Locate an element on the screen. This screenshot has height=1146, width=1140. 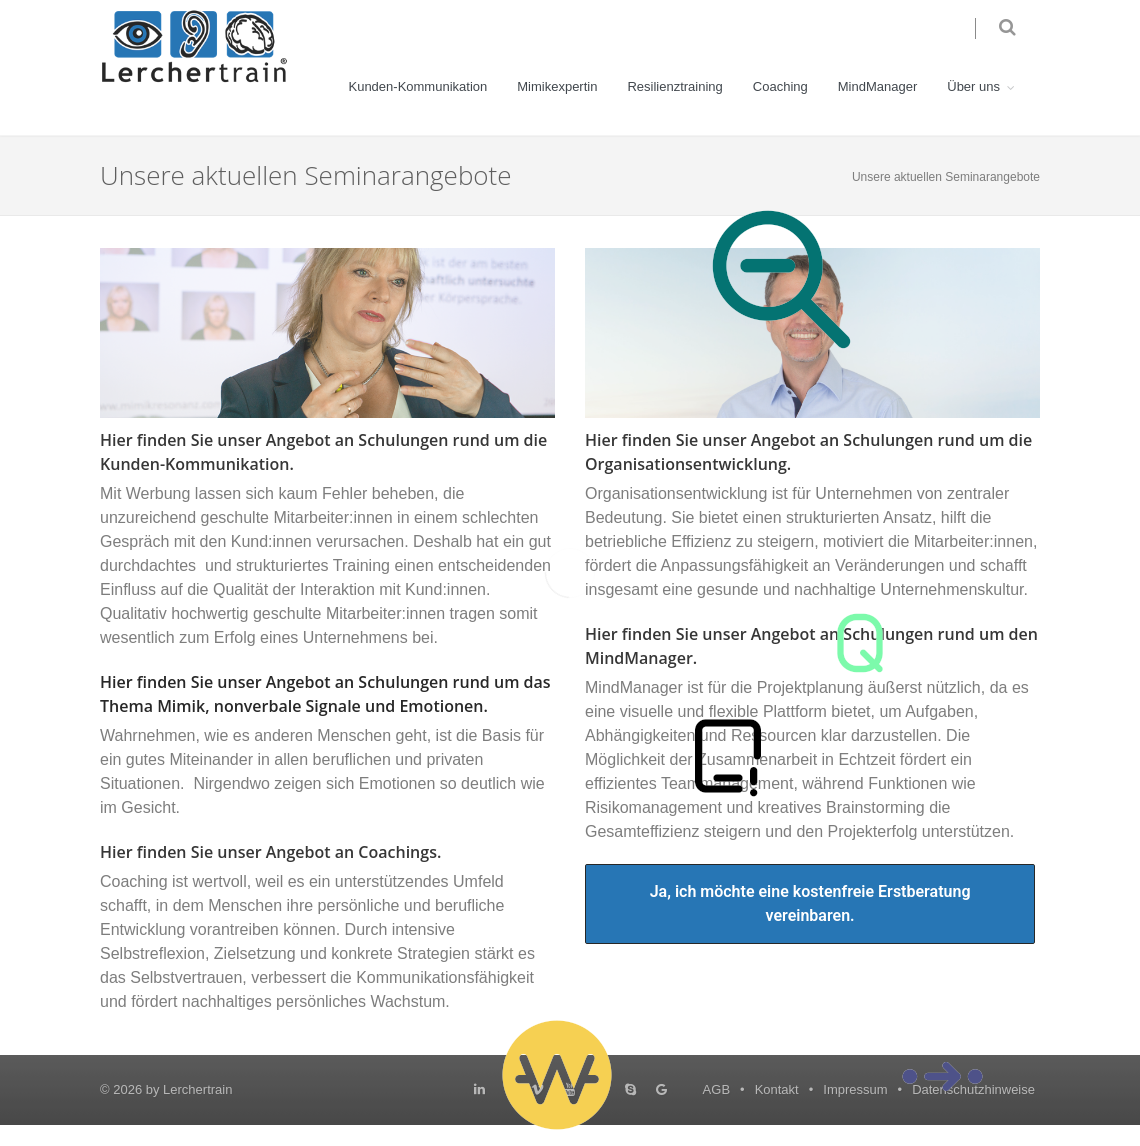
select Korean won as currency is located at coordinates (557, 1075).